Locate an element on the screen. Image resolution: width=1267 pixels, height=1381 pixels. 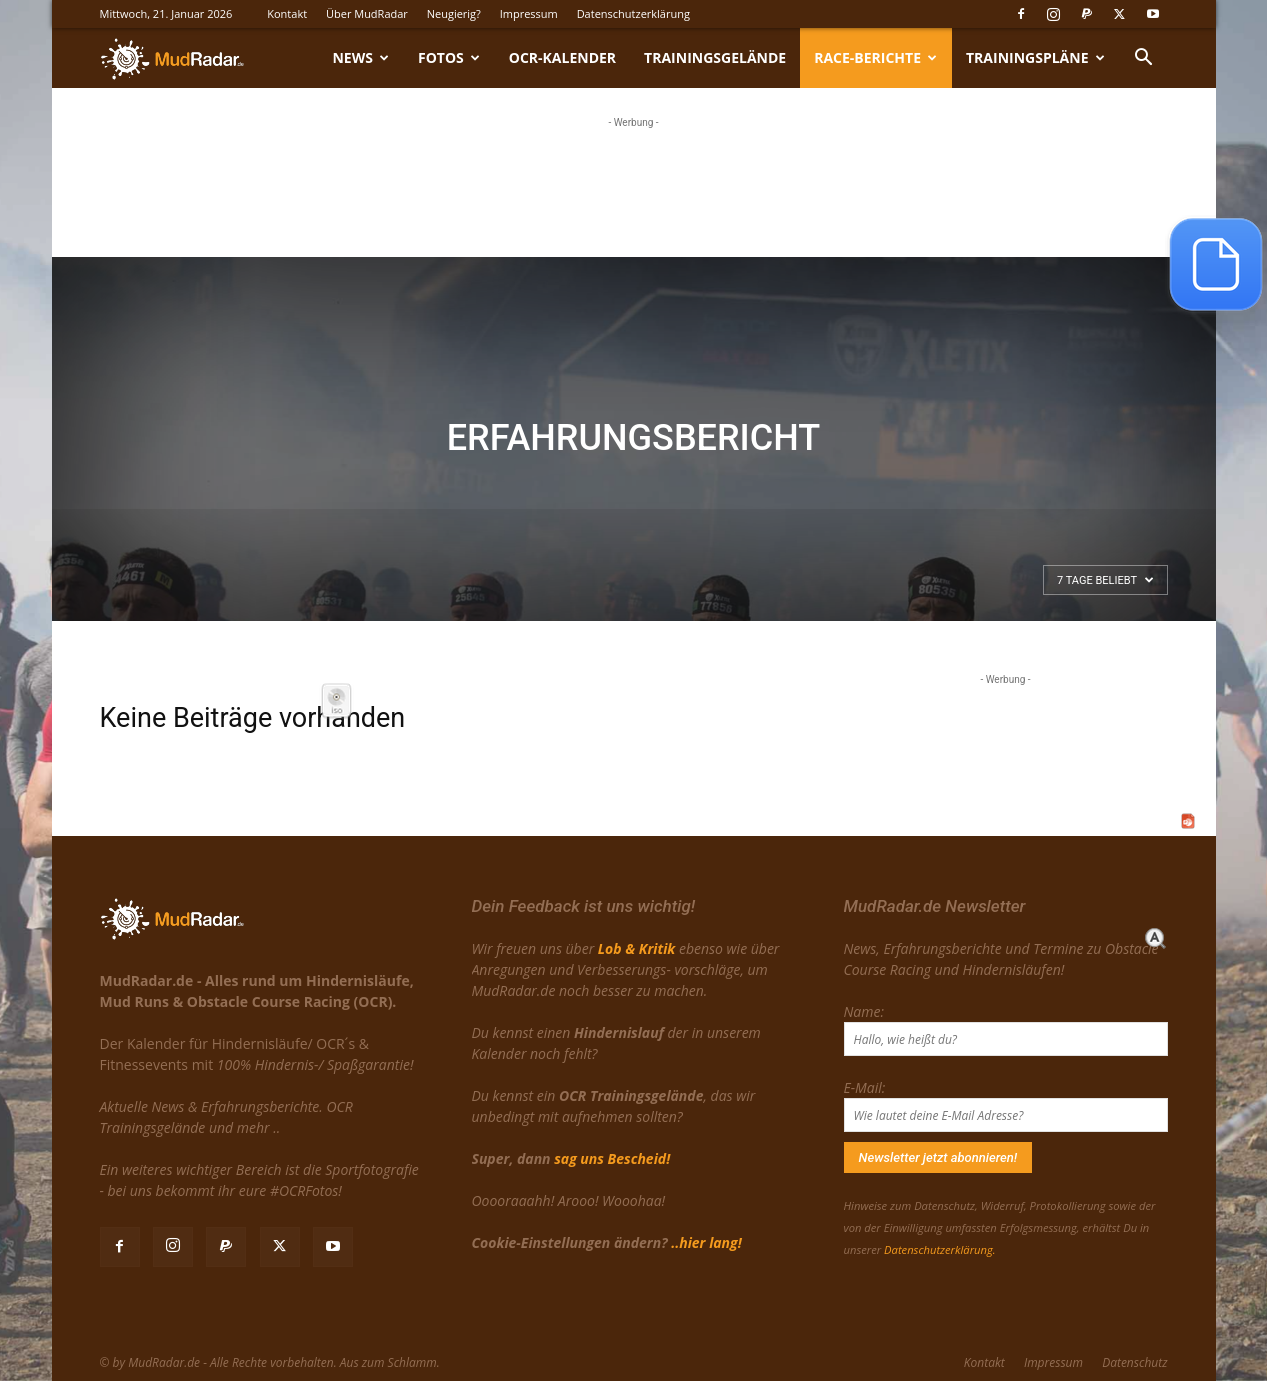
open document preferences is located at coordinates (1216, 266).